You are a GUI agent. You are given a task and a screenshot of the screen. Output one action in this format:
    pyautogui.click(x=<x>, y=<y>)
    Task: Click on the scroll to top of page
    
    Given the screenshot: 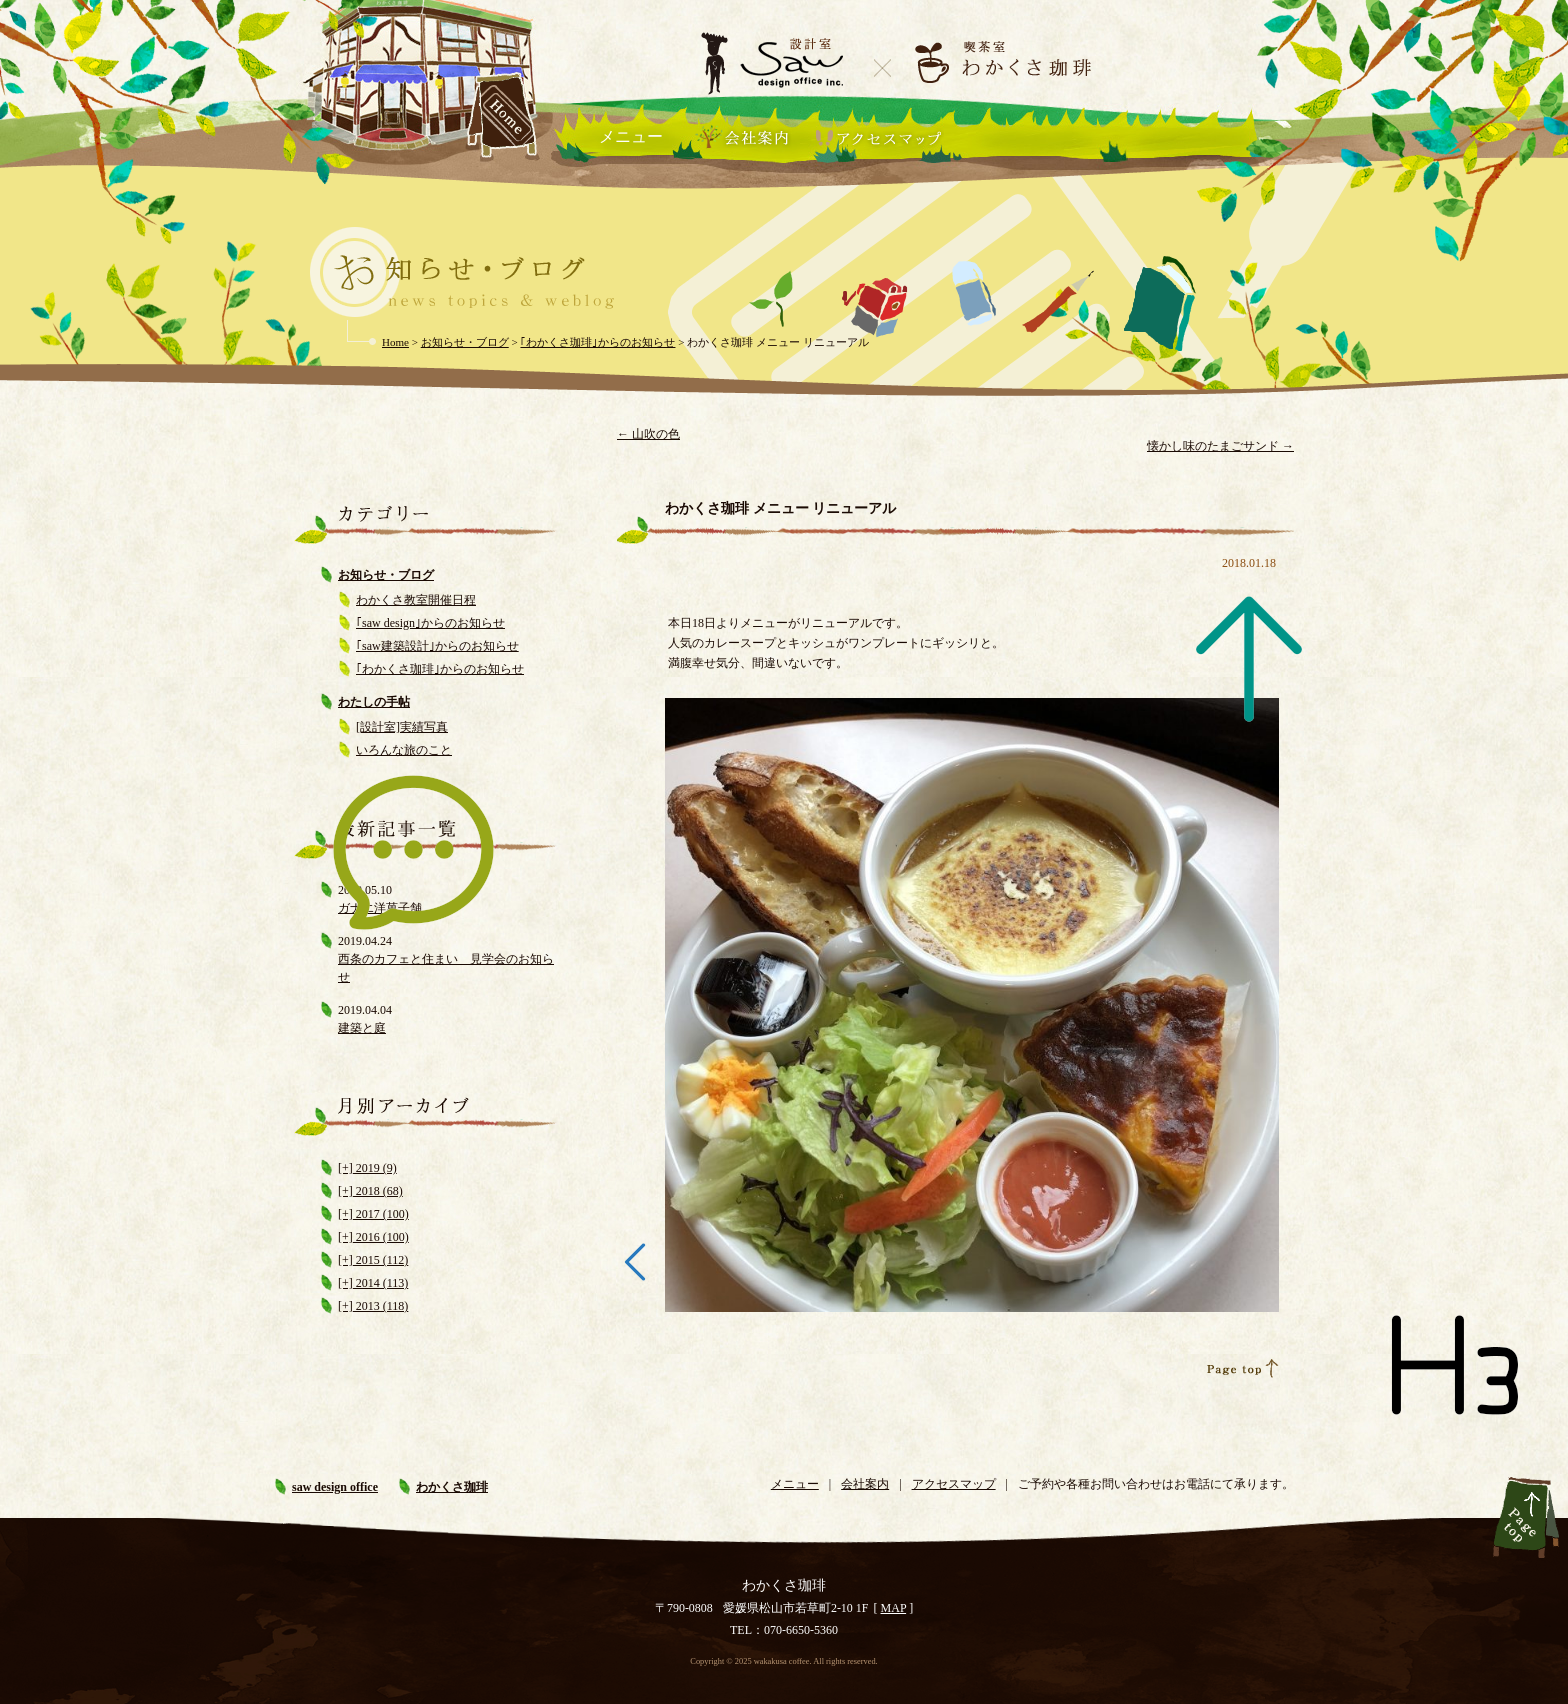 What is the action you would take?
    pyautogui.click(x=1249, y=659)
    